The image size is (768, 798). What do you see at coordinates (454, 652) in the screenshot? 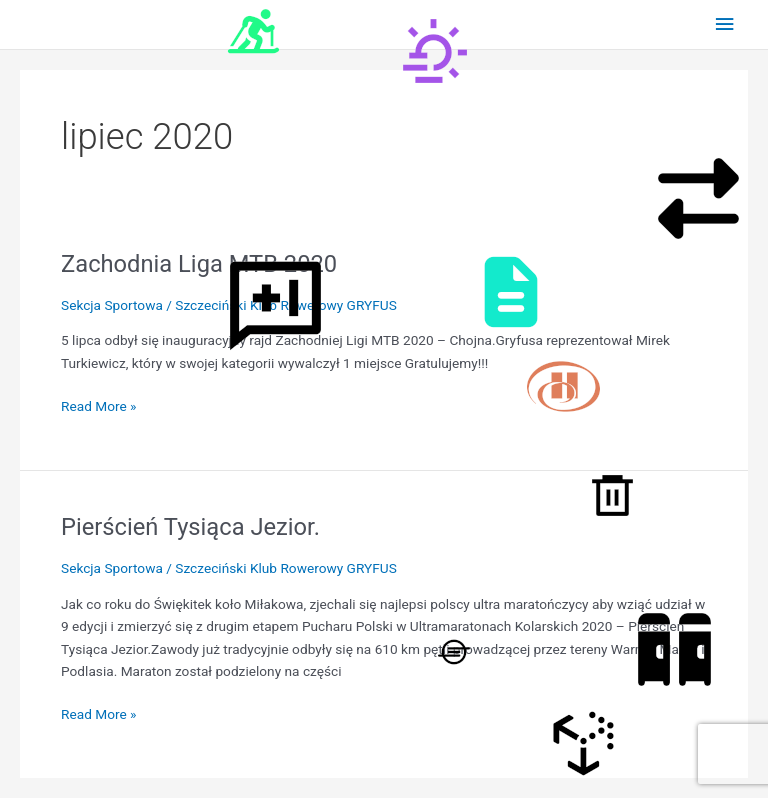
I see `ioxhost web hosting service logo` at bounding box center [454, 652].